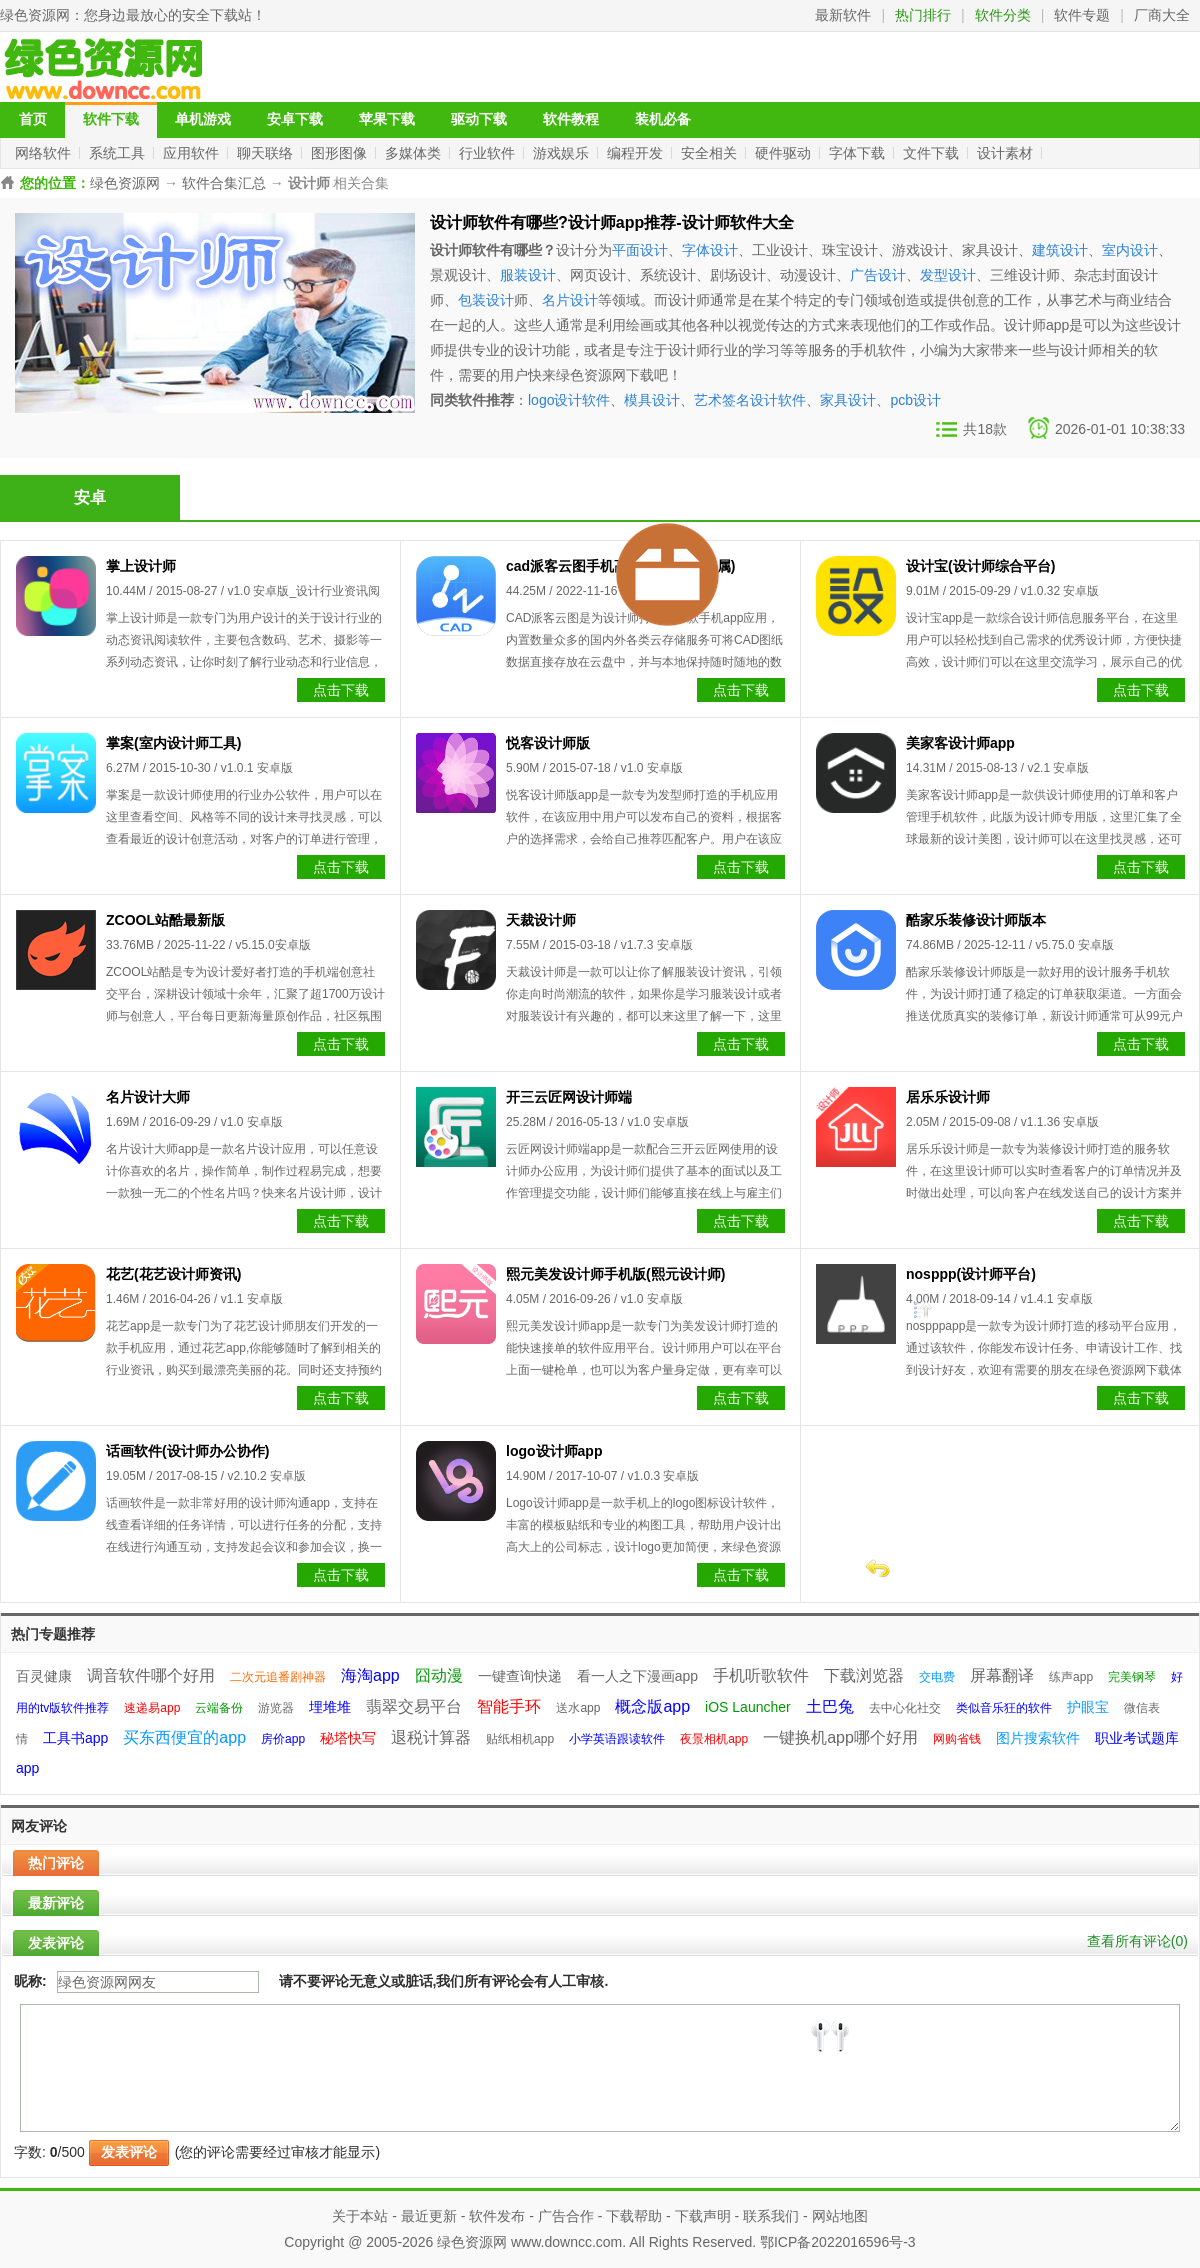 The image size is (1200, 2268). What do you see at coordinates (830, 2036) in the screenshot?
I see `connect bluetooth earbuds` at bounding box center [830, 2036].